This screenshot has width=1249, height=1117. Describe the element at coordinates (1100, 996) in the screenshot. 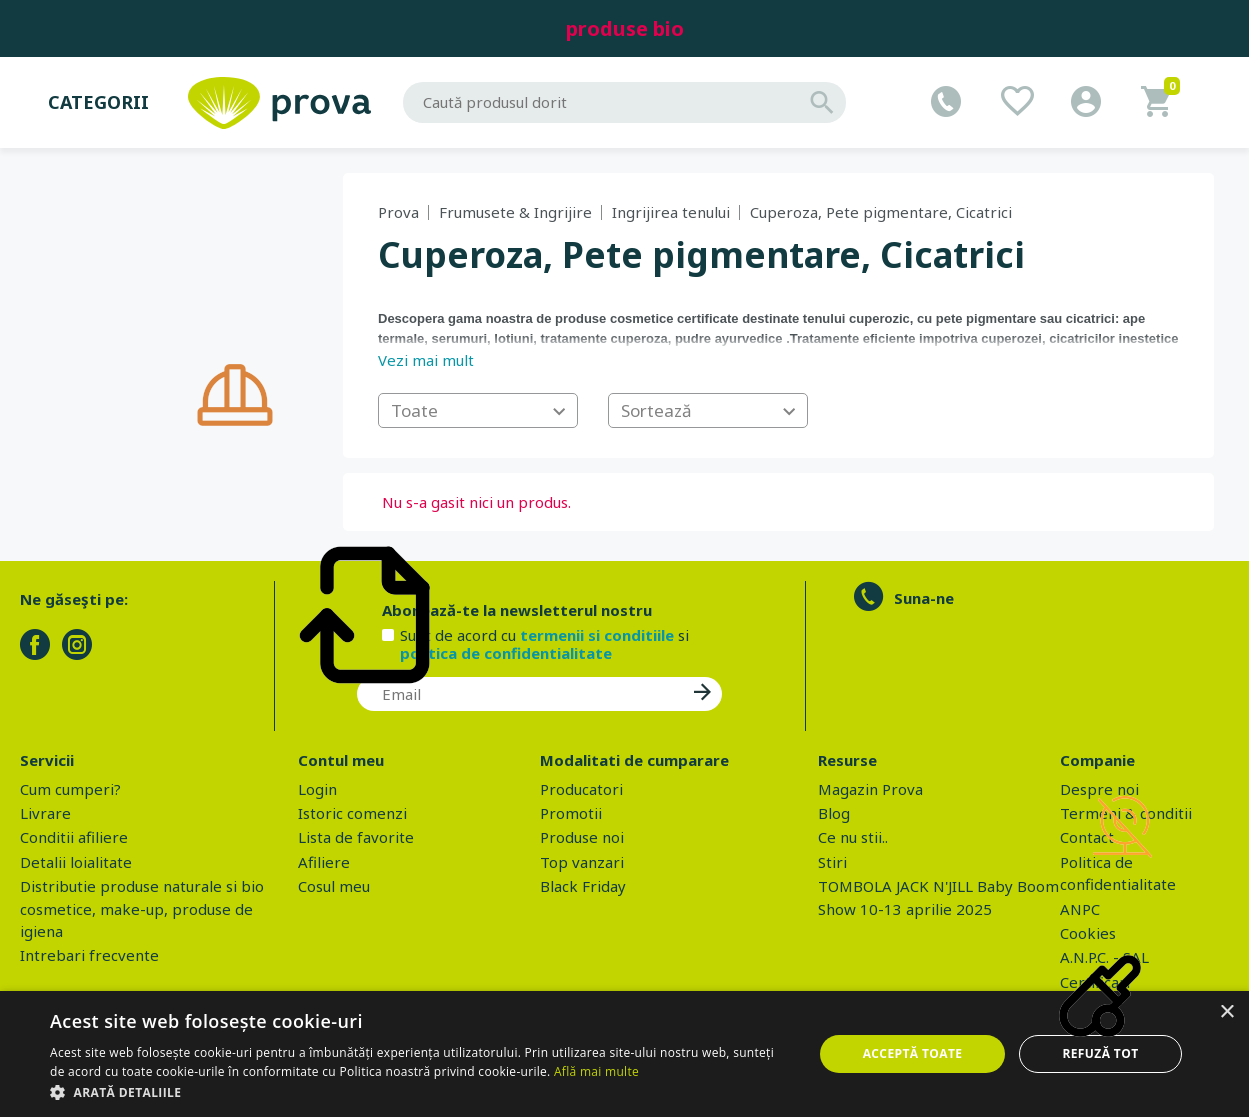

I see `access cricket sports content or scores` at that location.